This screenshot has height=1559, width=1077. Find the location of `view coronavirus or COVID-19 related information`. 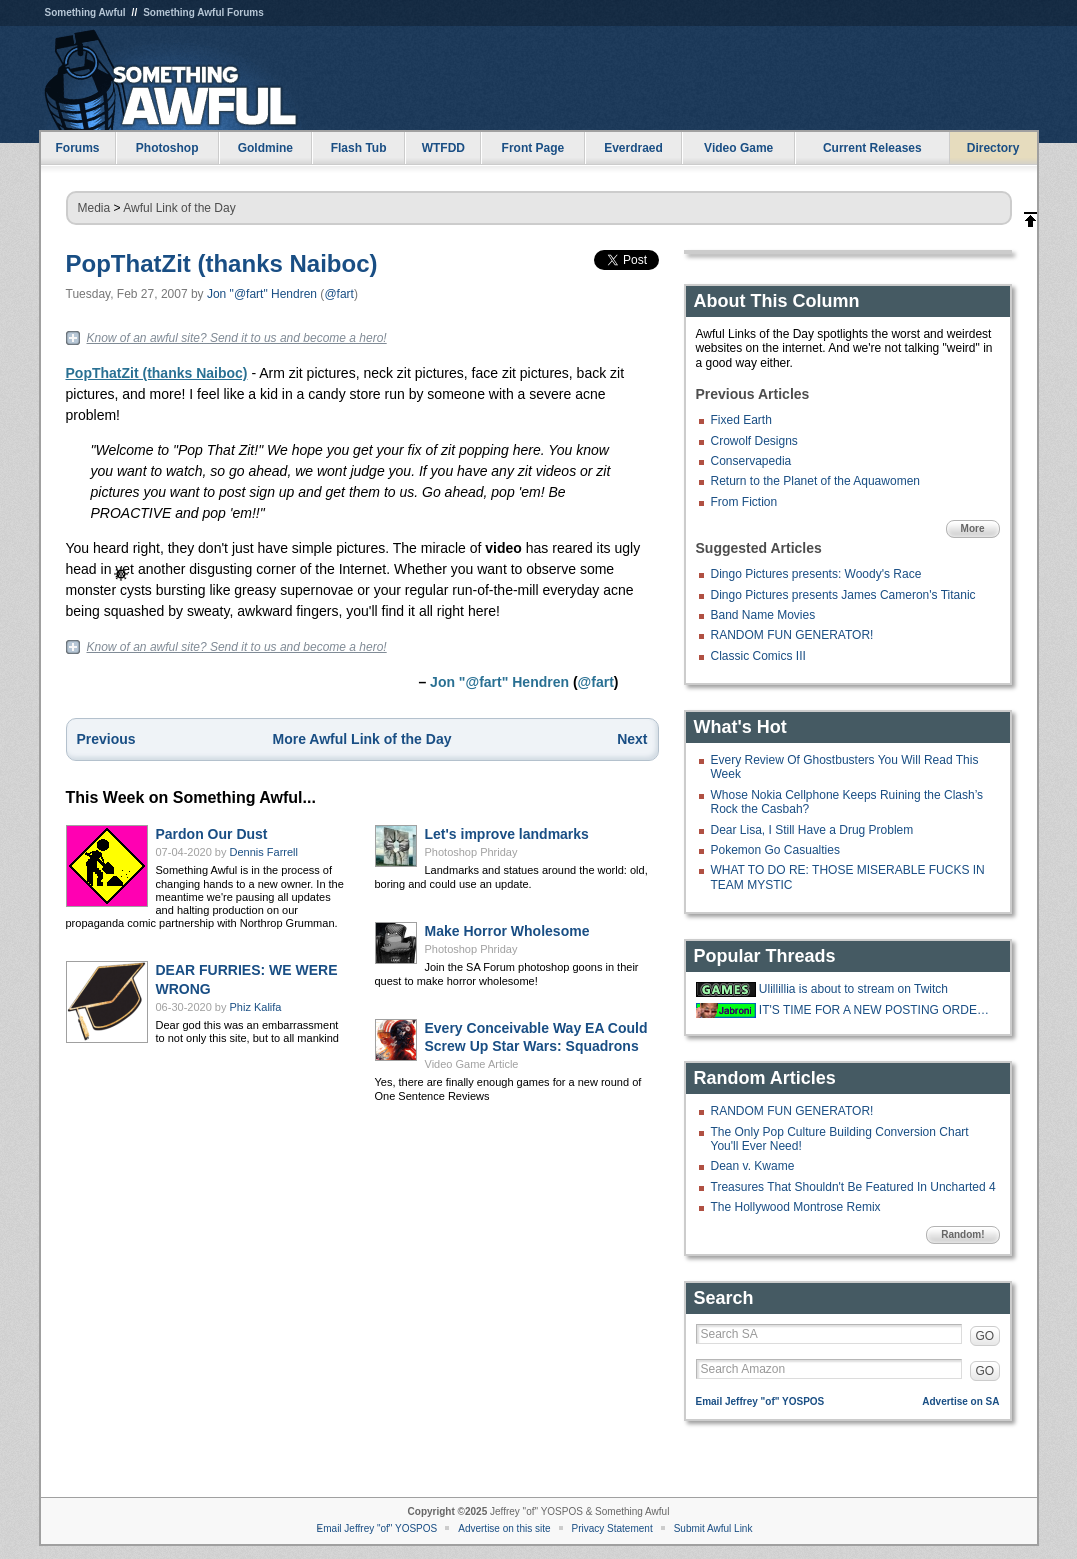

view coronavirus or COVID-19 related information is located at coordinates (121, 574).